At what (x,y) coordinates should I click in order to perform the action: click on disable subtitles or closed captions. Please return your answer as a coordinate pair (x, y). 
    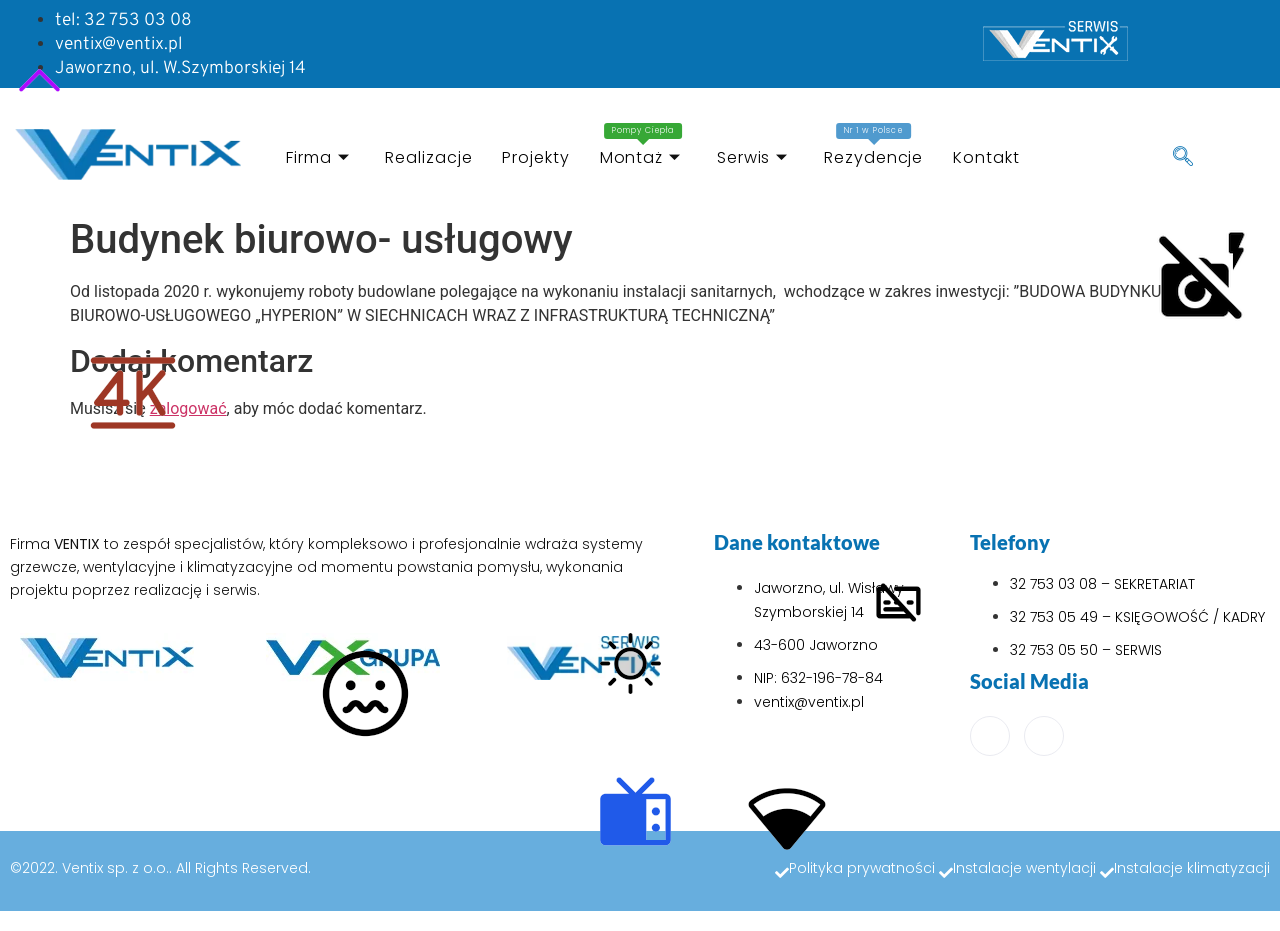
    Looking at the image, I should click on (898, 602).